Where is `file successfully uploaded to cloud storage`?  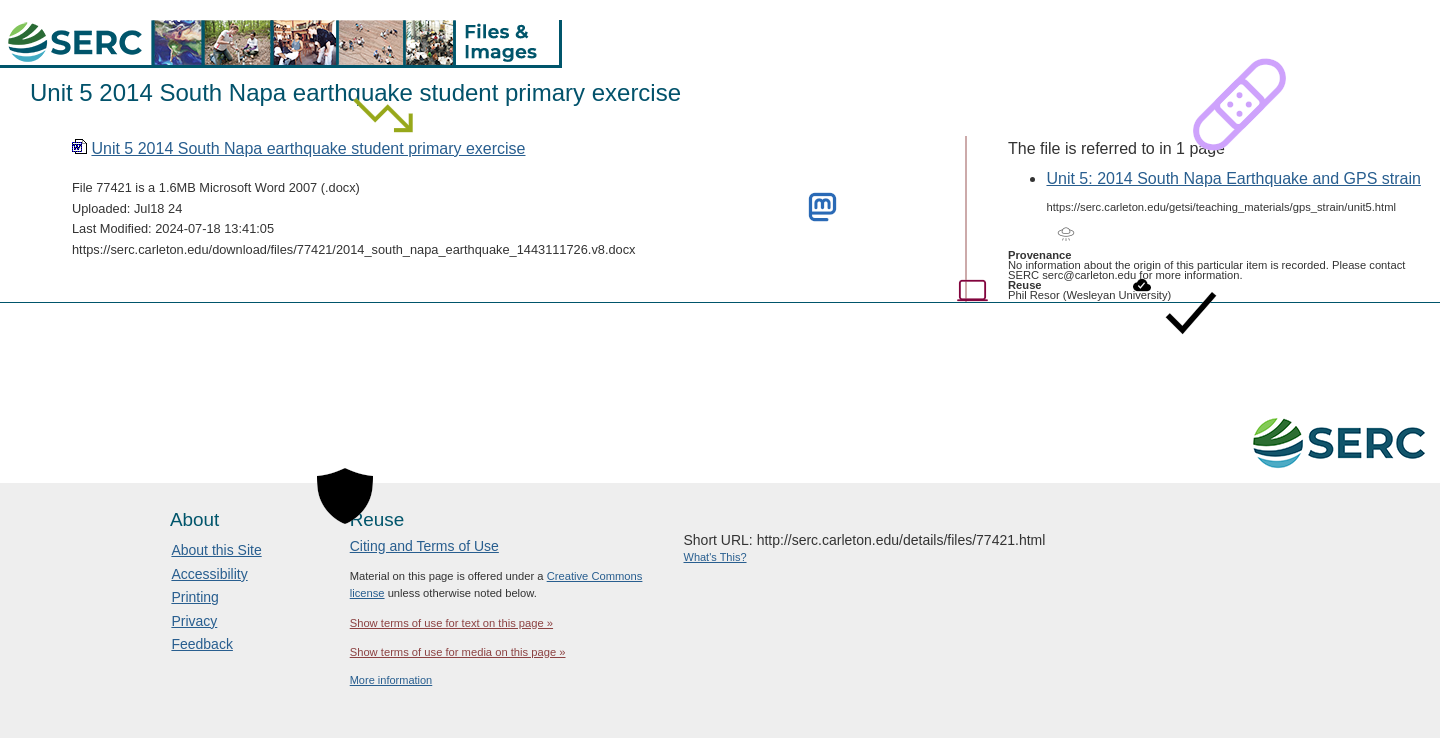 file successfully uploaded to cloud storage is located at coordinates (1142, 285).